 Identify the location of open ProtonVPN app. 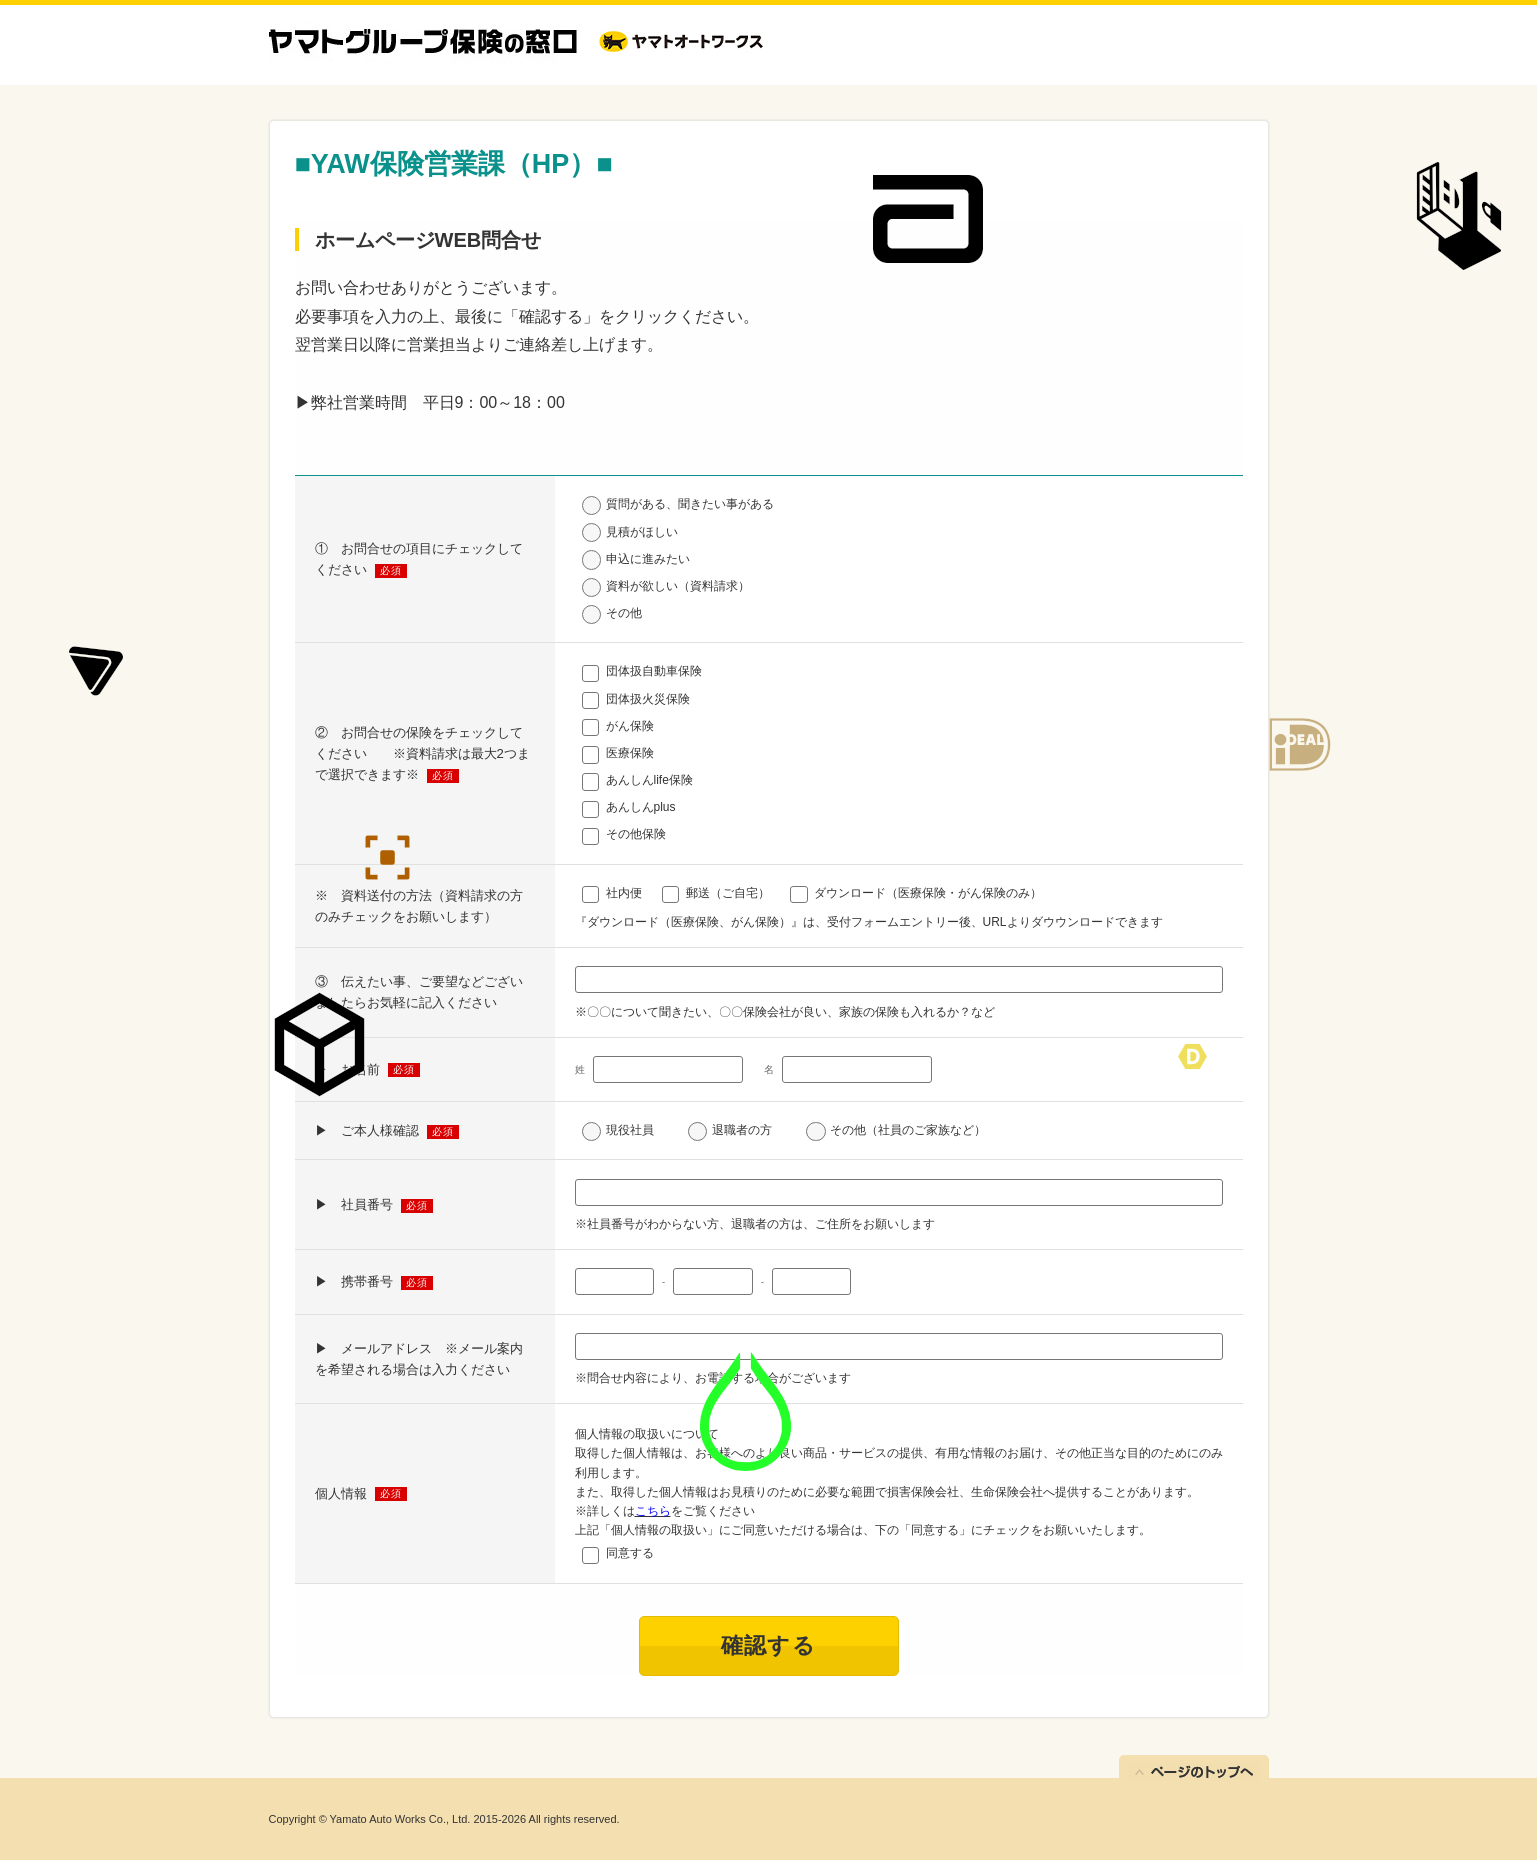
(96, 671).